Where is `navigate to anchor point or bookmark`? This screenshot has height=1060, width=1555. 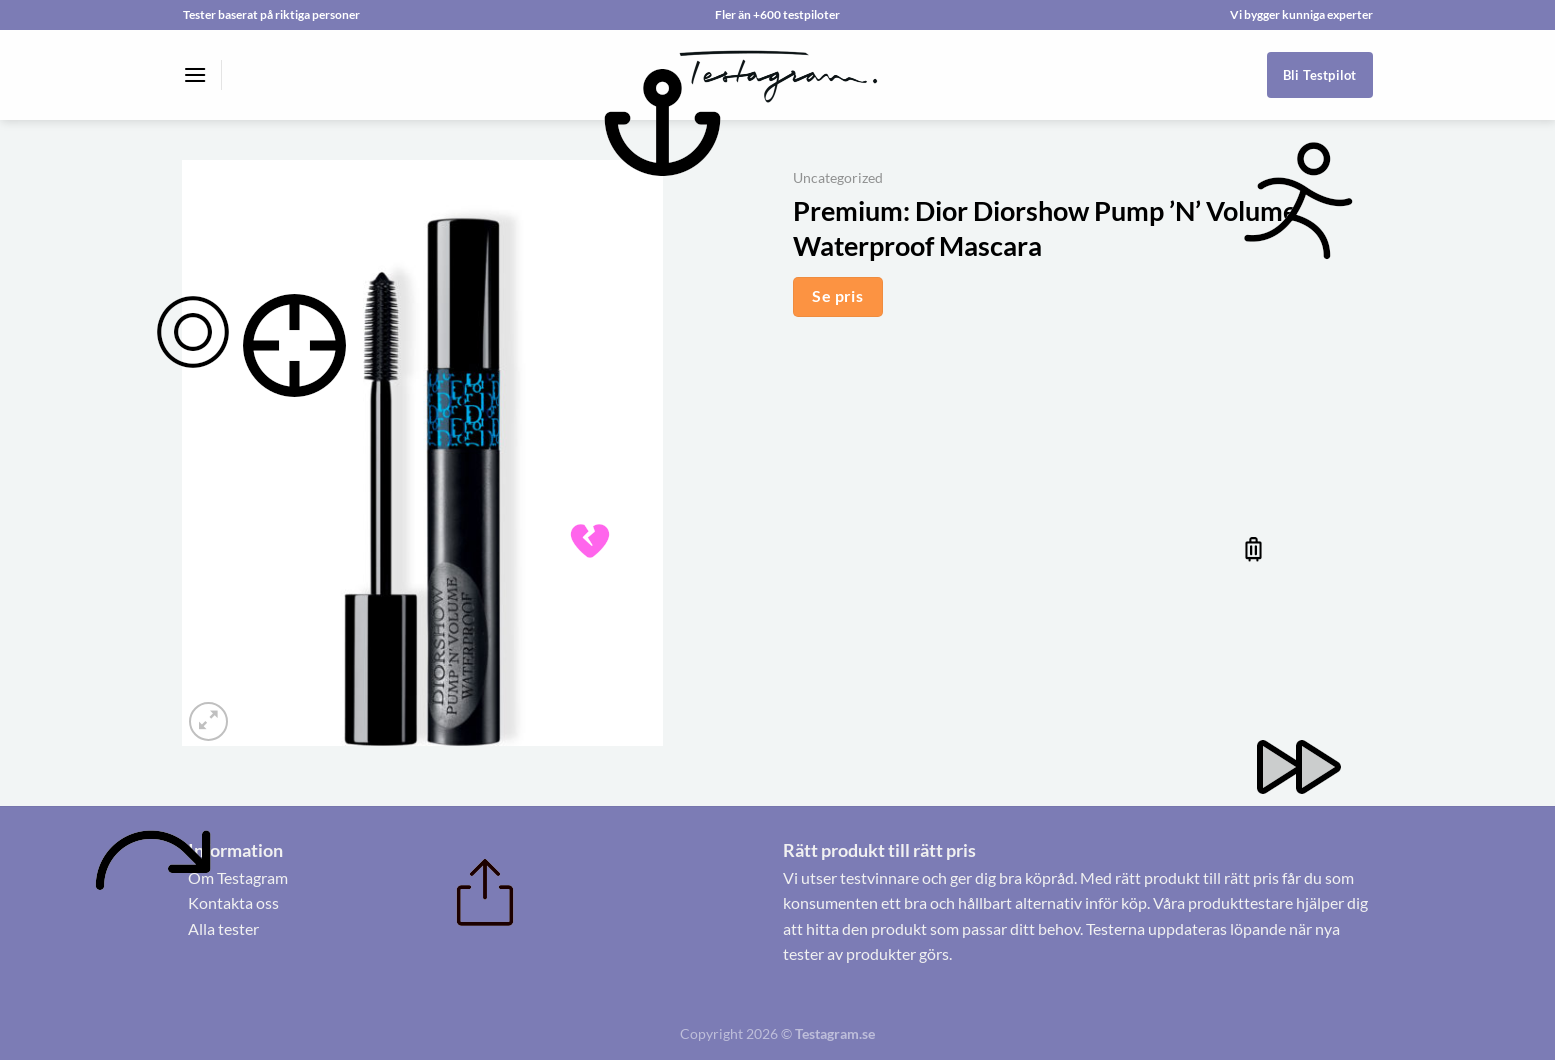
navigate to anchor point or bookmark is located at coordinates (662, 122).